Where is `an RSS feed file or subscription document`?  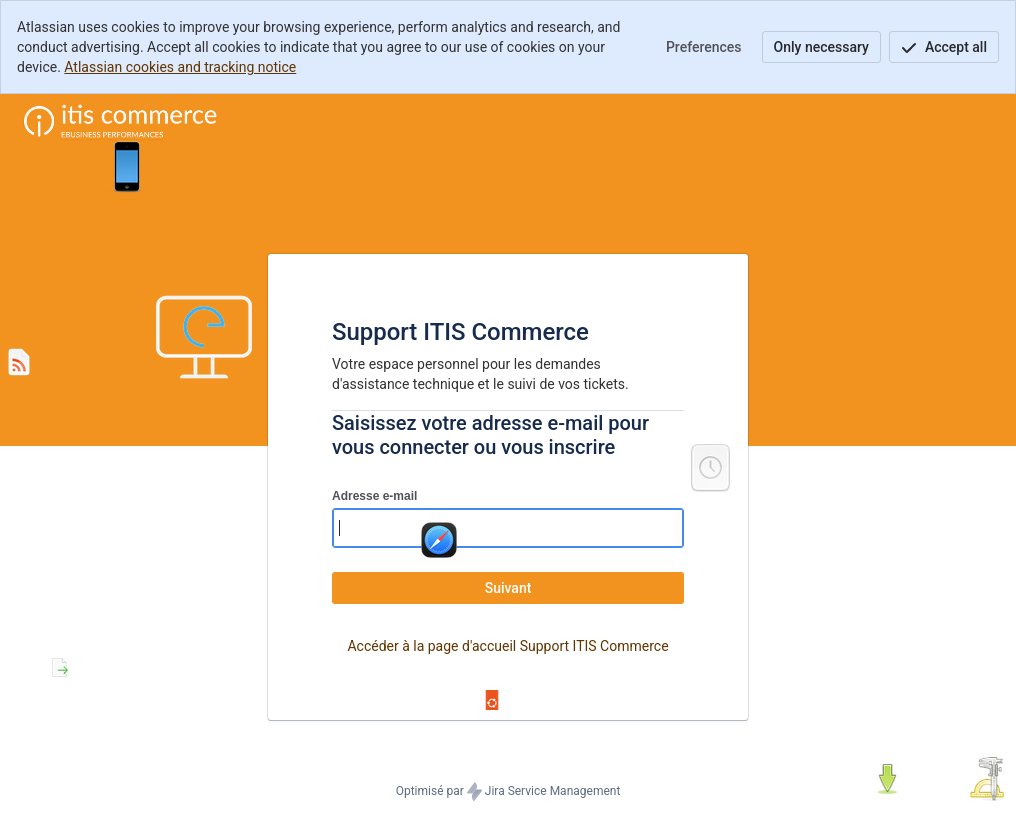
an RSS feed file or subscription document is located at coordinates (19, 362).